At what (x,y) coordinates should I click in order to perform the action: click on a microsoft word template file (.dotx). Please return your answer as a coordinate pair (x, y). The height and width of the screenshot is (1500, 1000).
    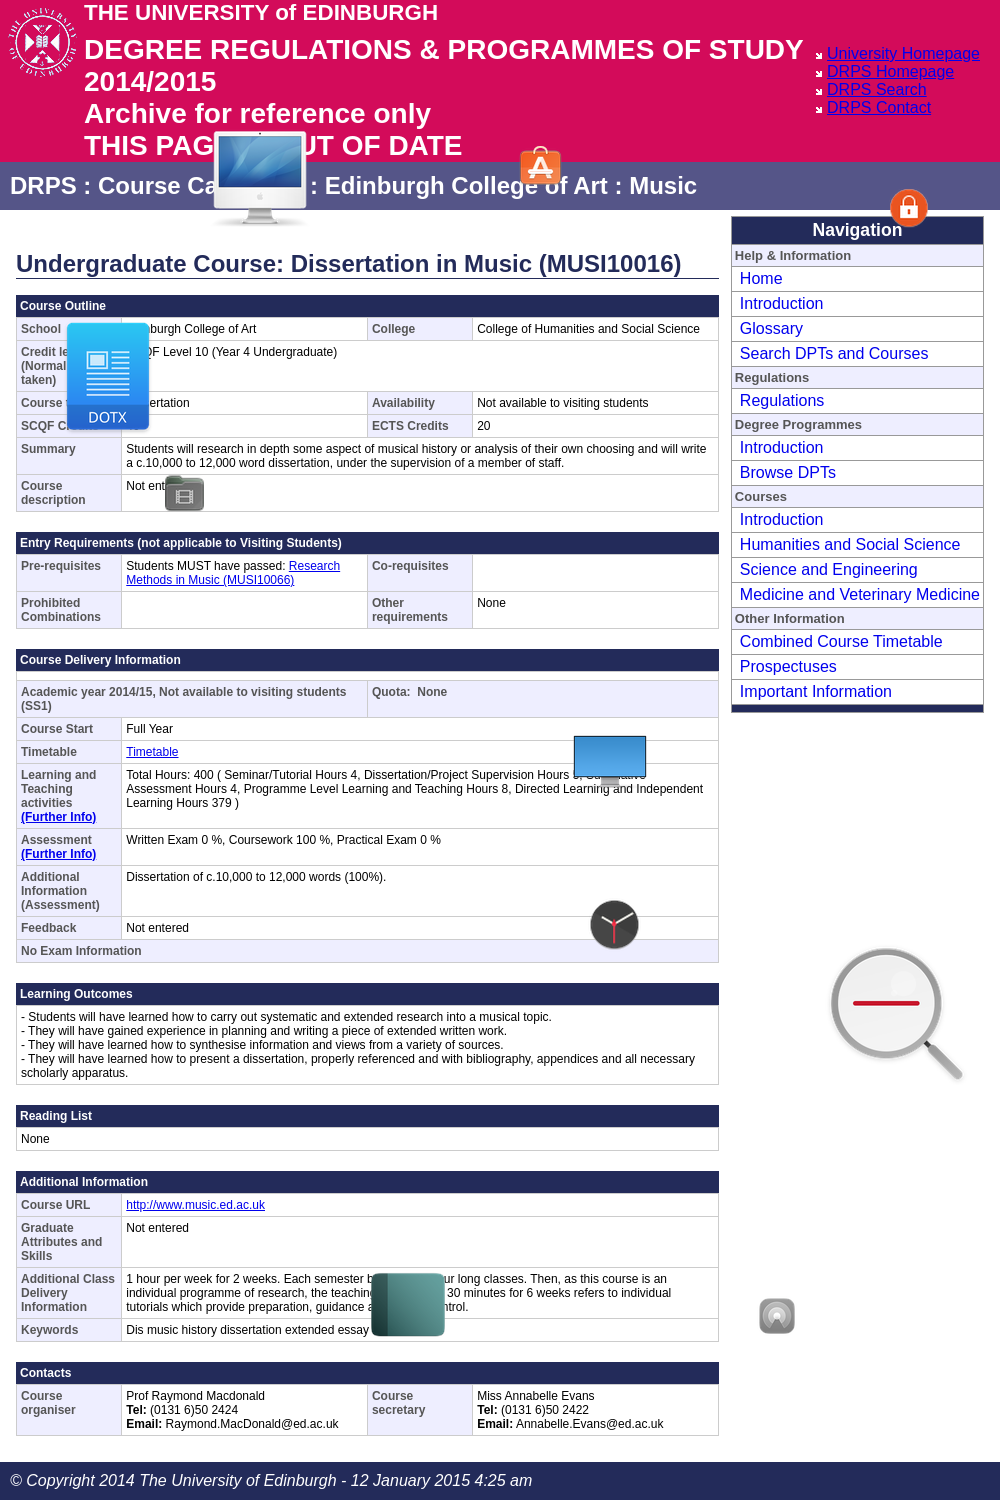
    Looking at the image, I should click on (108, 378).